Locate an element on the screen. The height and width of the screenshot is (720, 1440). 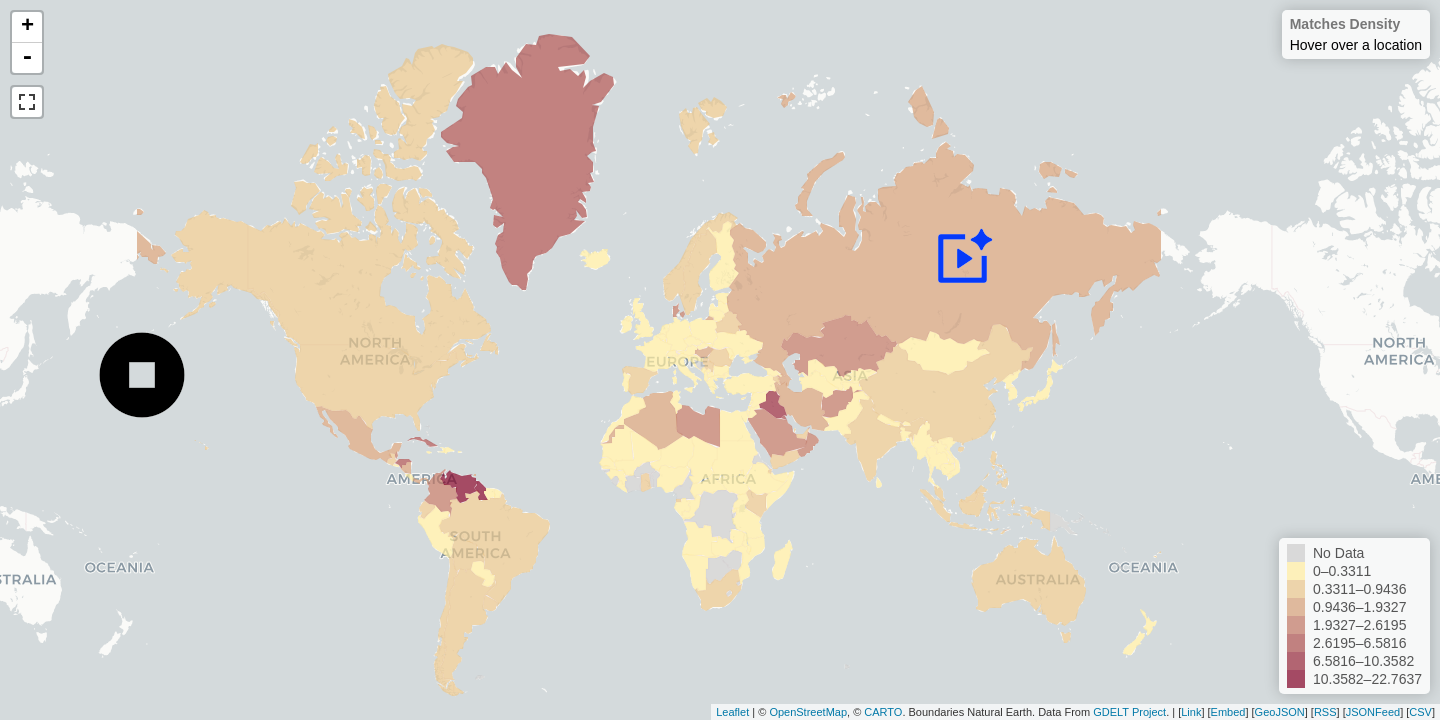
access AI-powered video tools is located at coordinates (962, 258).